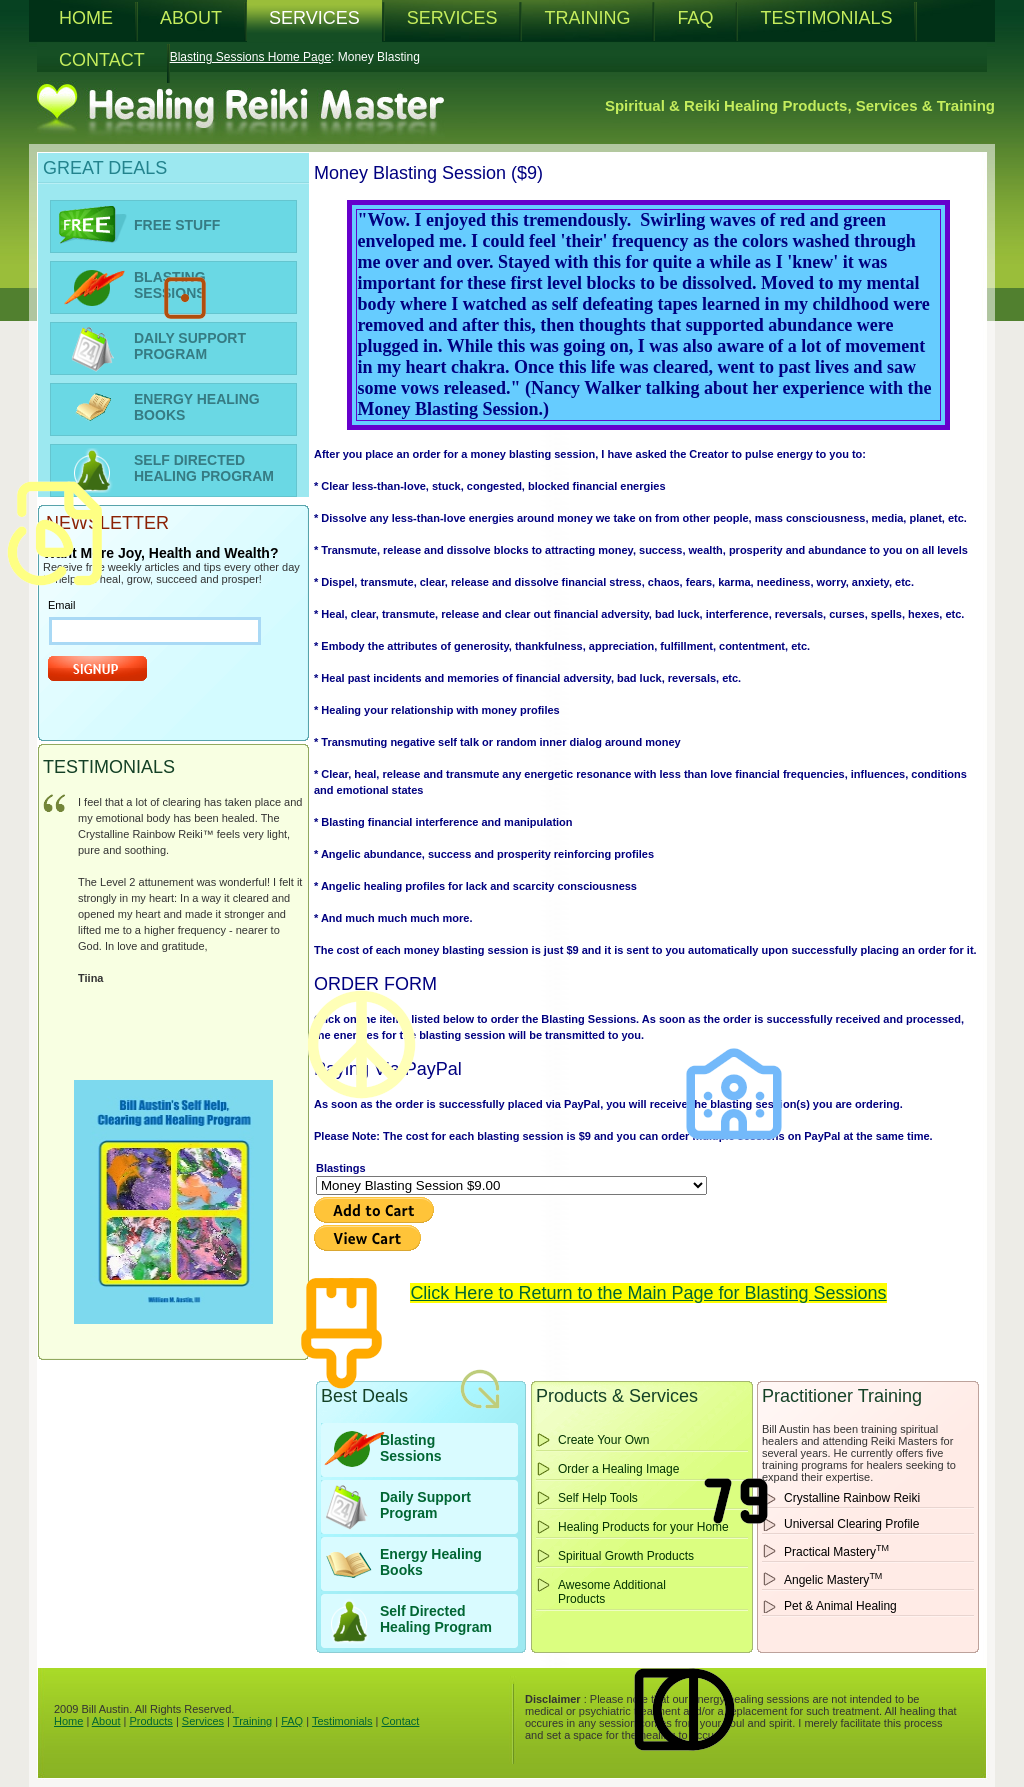 The height and width of the screenshot is (1787, 1024). What do you see at coordinates (480, 1389) in the screenshot?
I see `expand content to bottom-right` at bounding box center [480, 1389].